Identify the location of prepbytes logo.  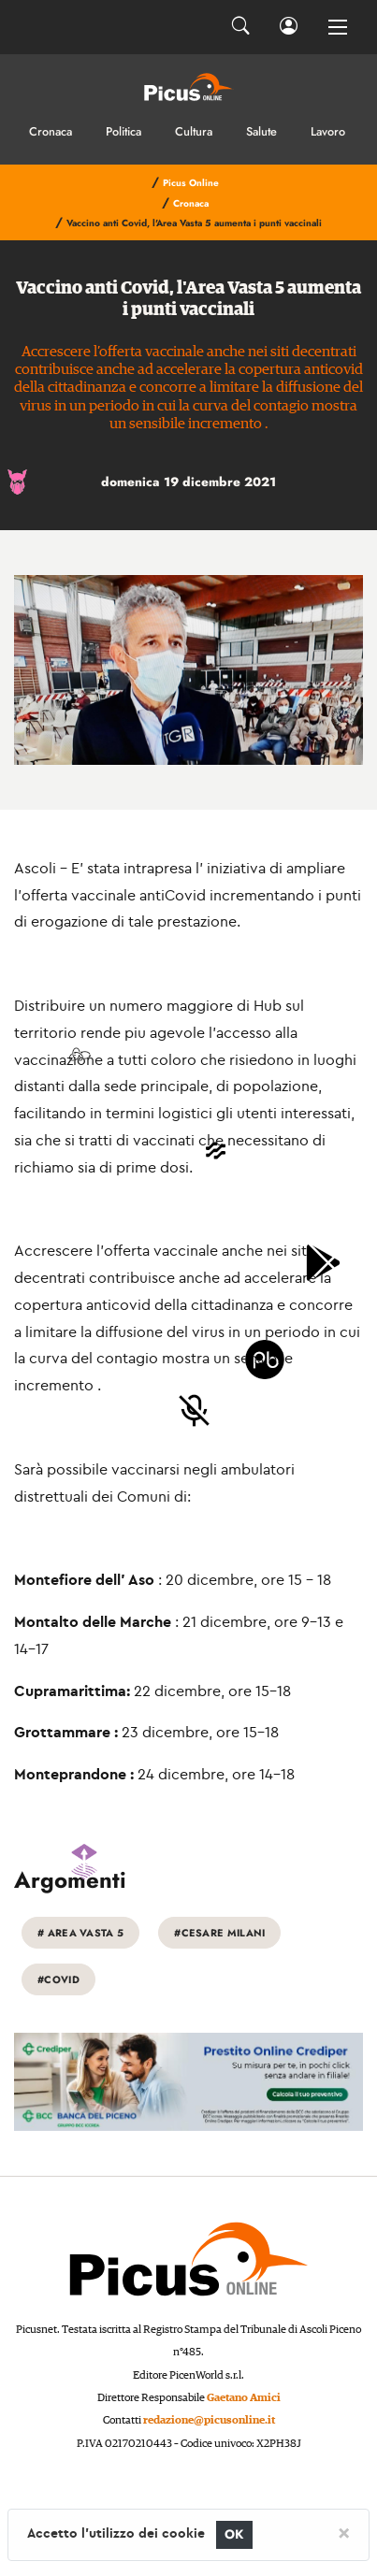
(265, 1360).